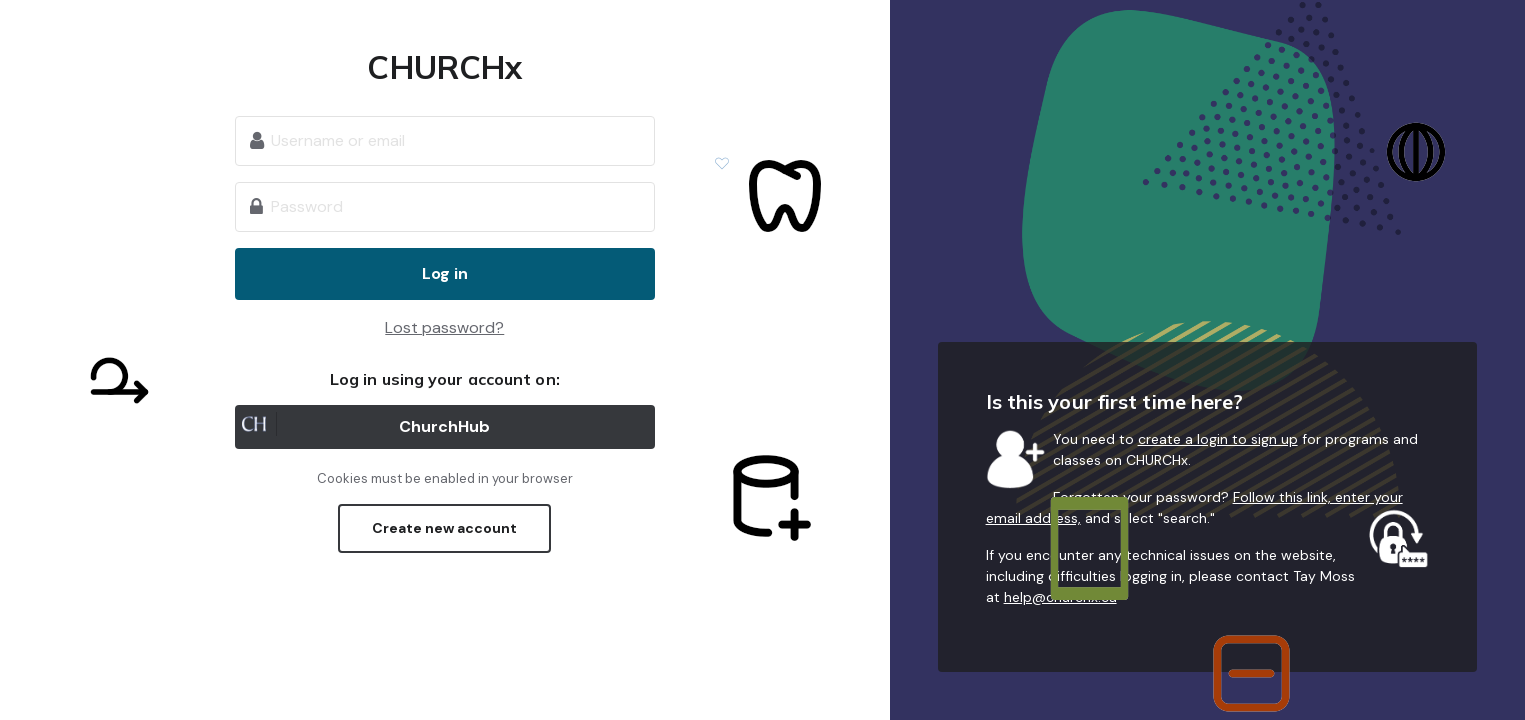 Image resolution: width=1525 pixels, height=720 pixels. I want to click on switch to tablet display mode, so click(1089, 548).